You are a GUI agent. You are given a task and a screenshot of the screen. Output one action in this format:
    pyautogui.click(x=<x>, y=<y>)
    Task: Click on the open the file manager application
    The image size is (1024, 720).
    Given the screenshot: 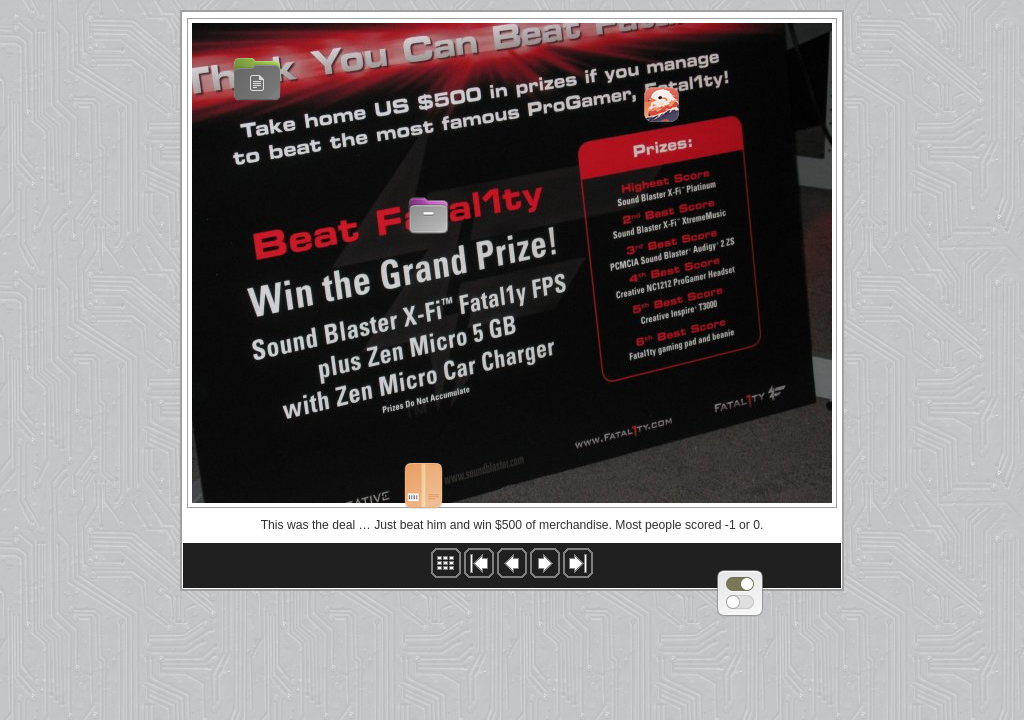 What is the action you would take?
    pyautogui.click(x=428, y=215)
    